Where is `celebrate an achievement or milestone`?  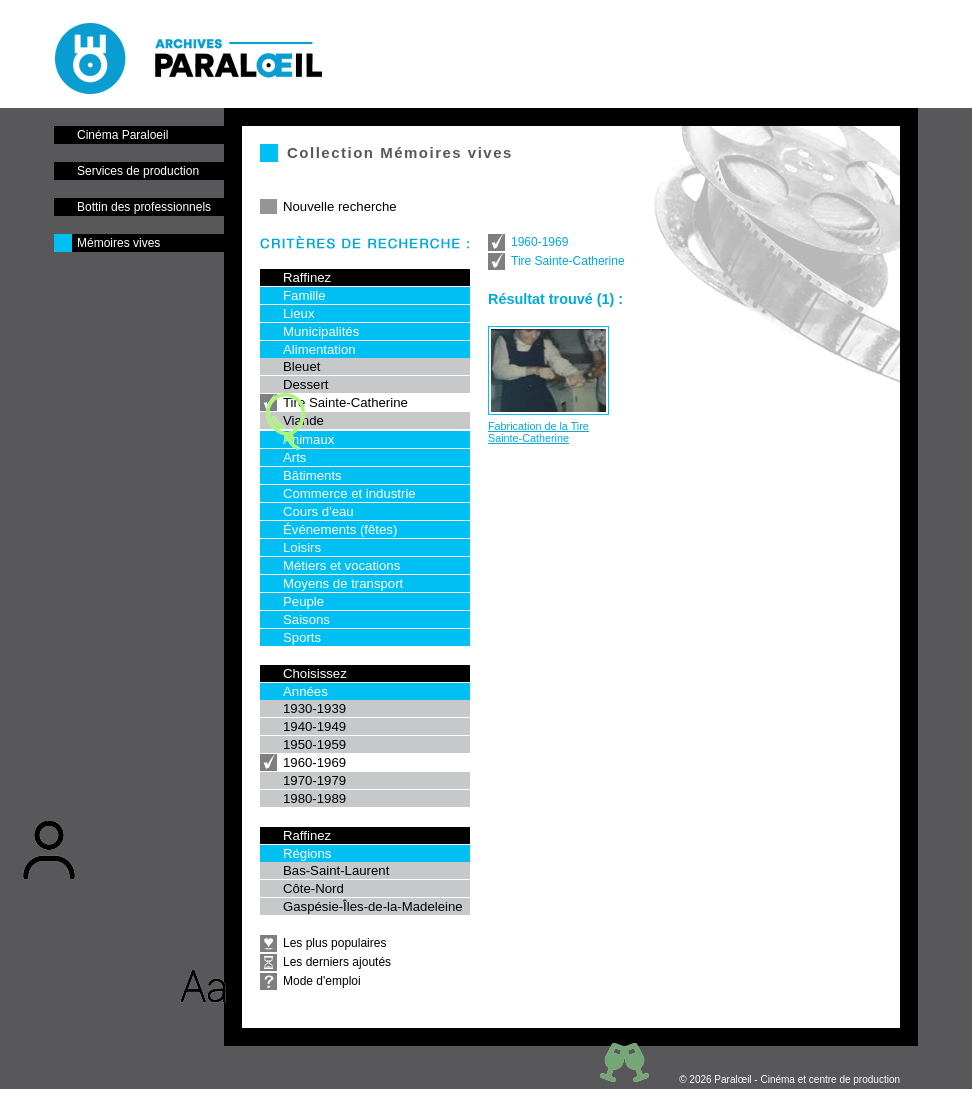 celebrate an achievement or milestone is located at coordinates (624, 1062).